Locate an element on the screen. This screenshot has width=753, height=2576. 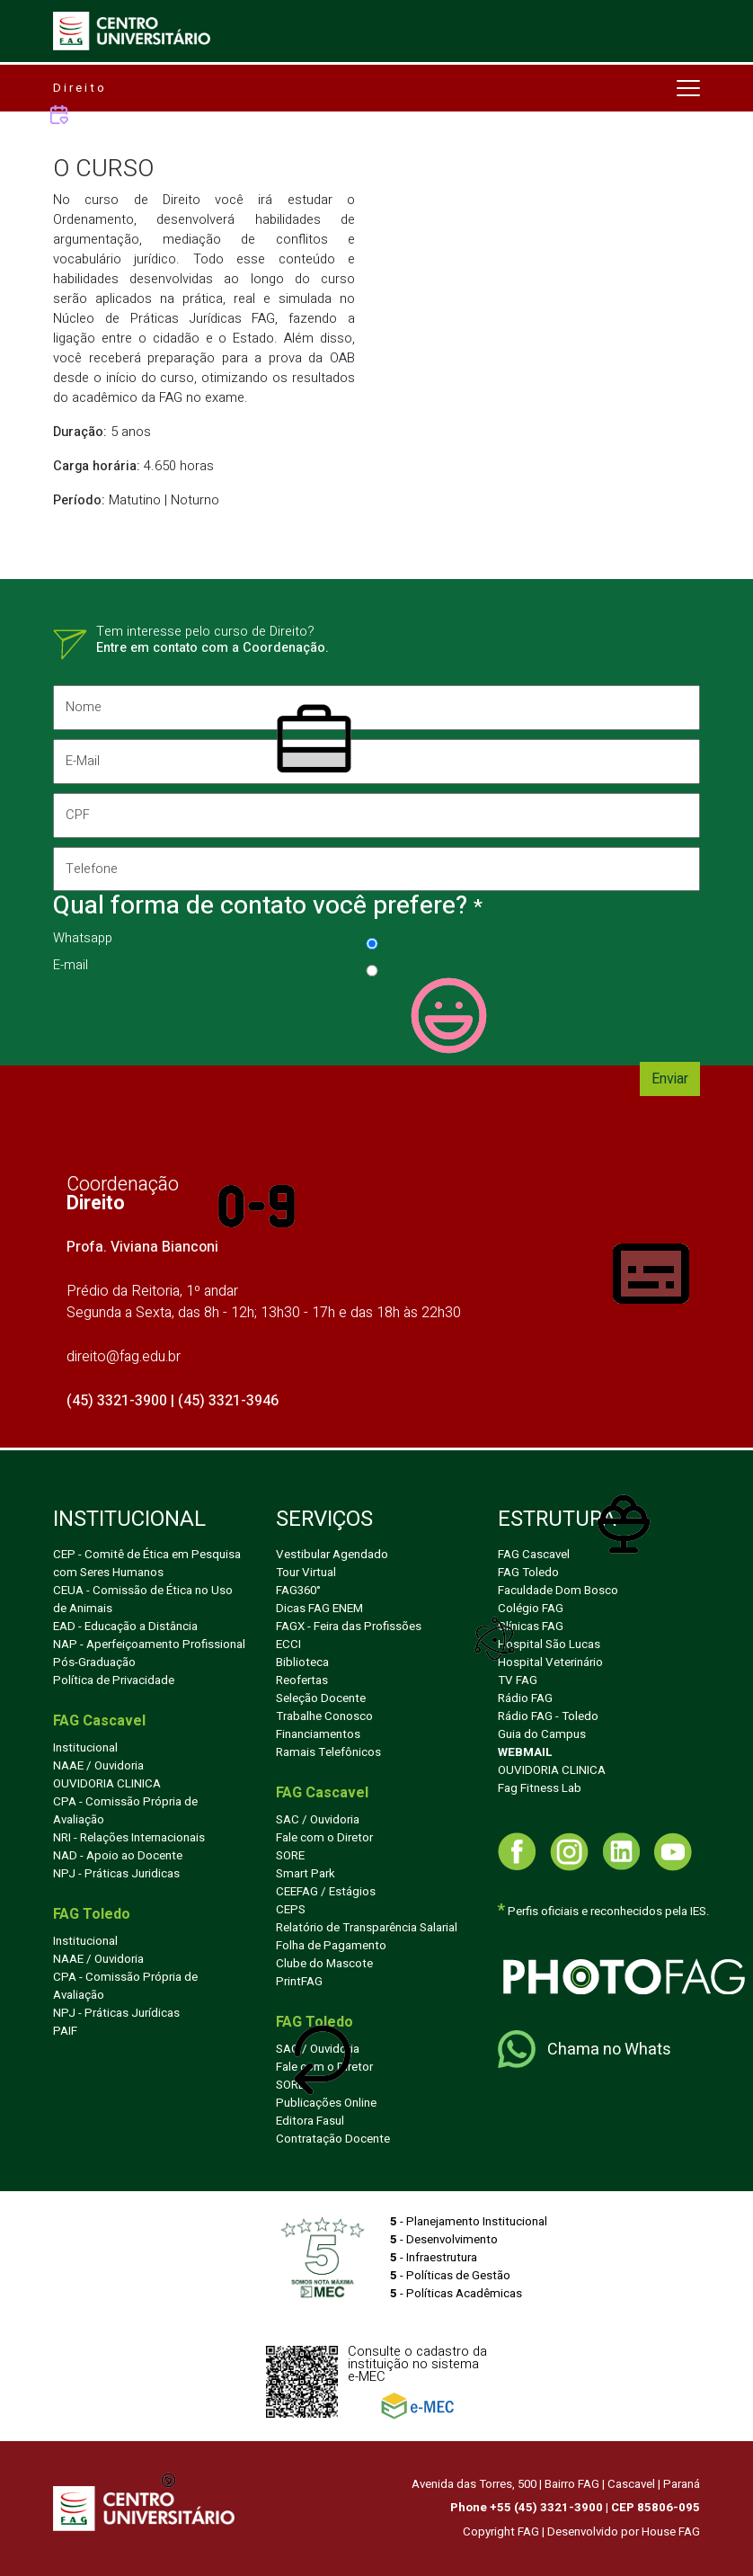
view favorite or liked events is located at coordinates (58, 114).